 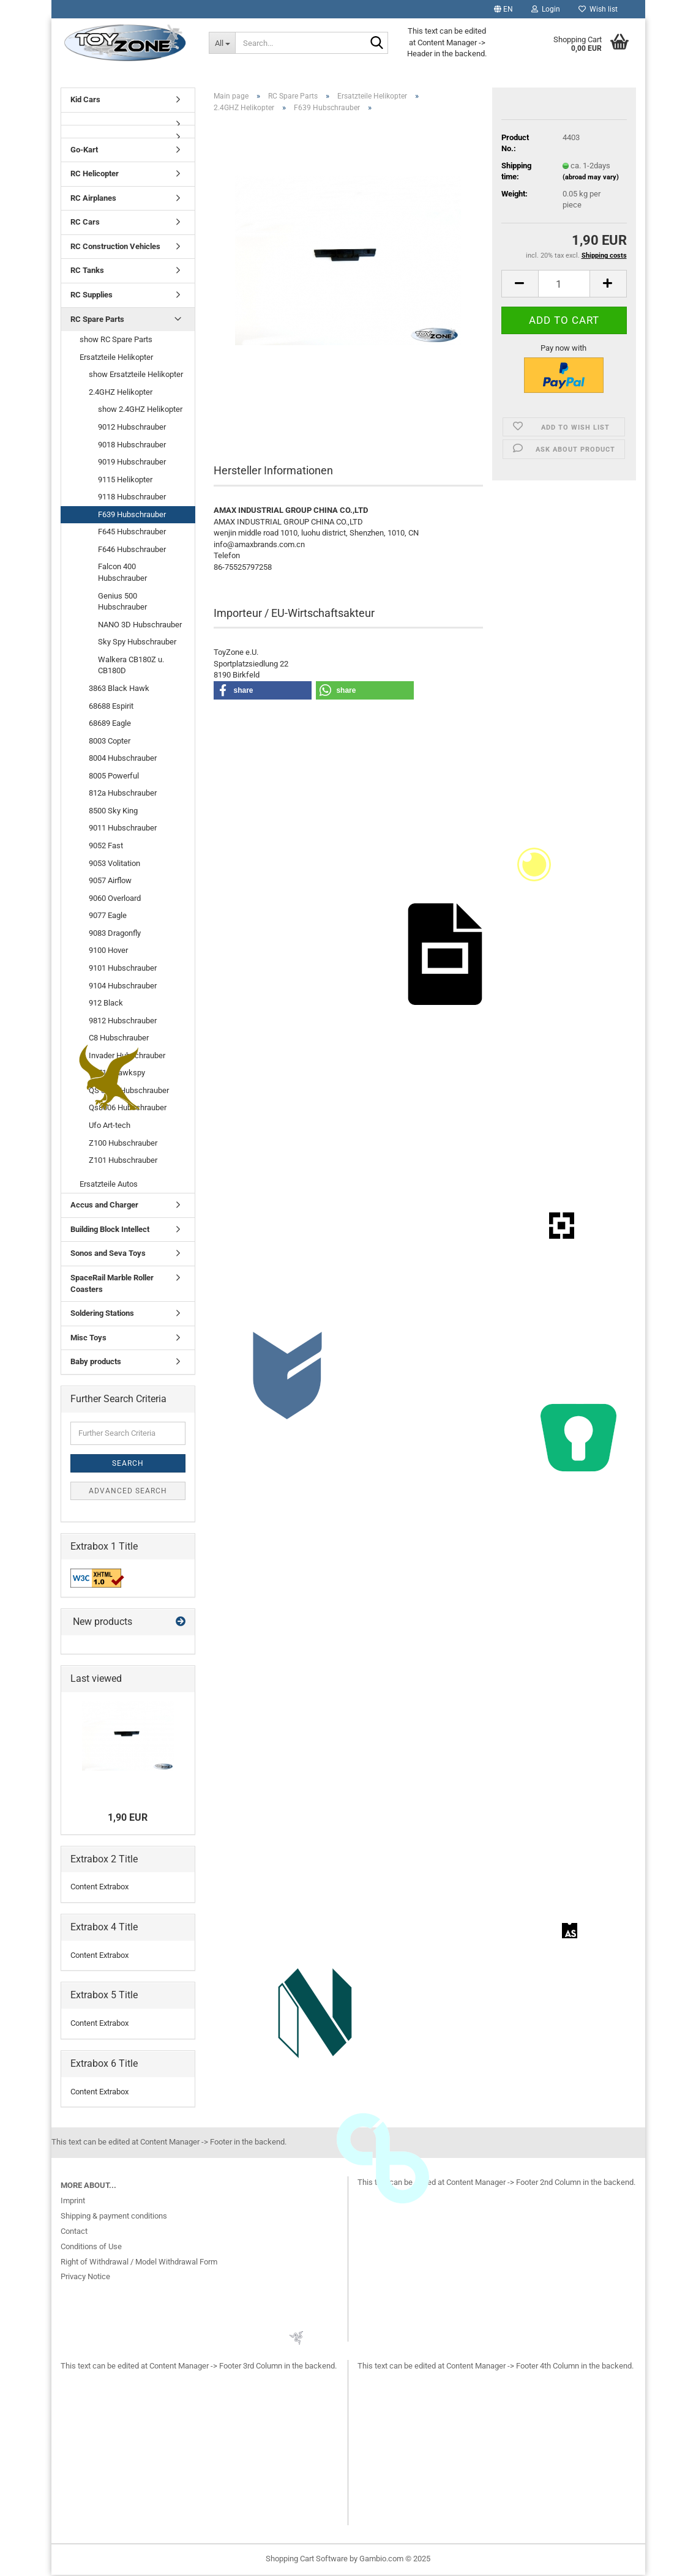 I want to click on open neovim text editor, so click(x=315, y=2013).